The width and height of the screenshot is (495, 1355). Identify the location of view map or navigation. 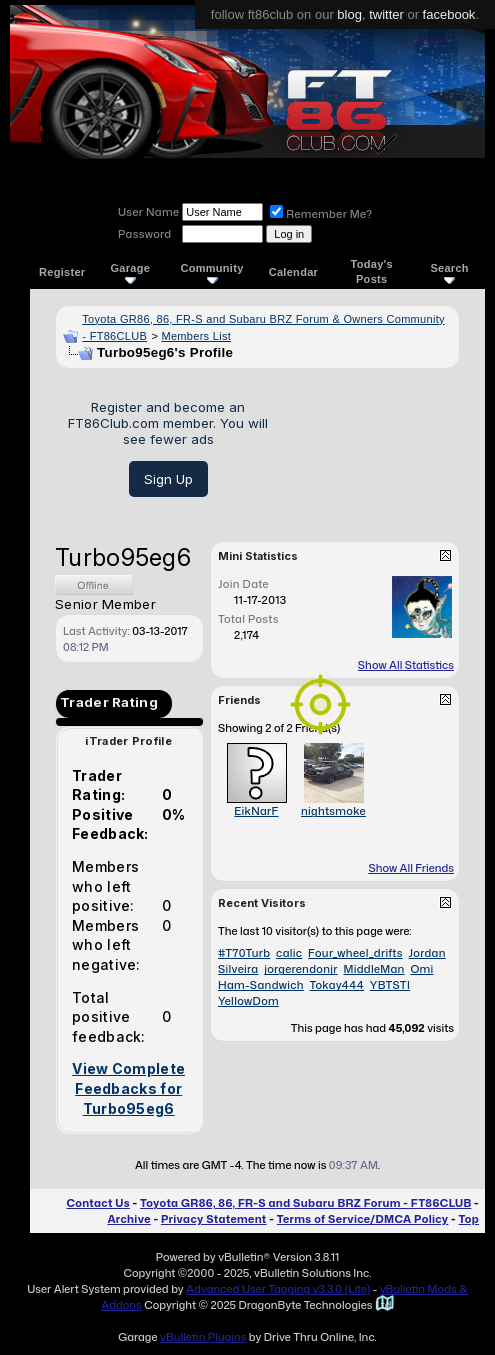
(385, 1303).